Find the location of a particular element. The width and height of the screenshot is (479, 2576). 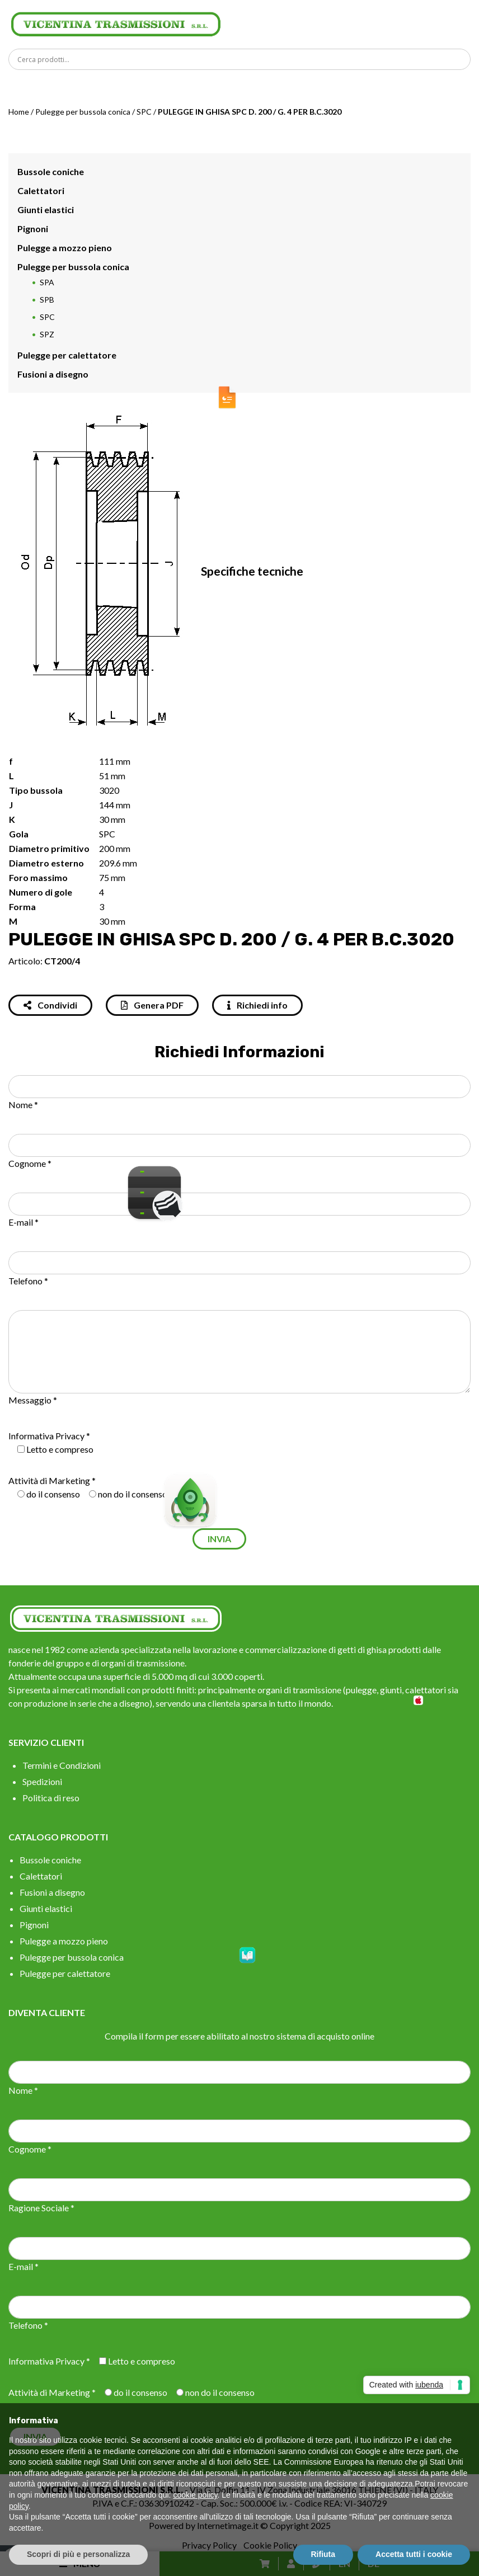

an opendocument presentation template file is located at coordinates (227, 398).